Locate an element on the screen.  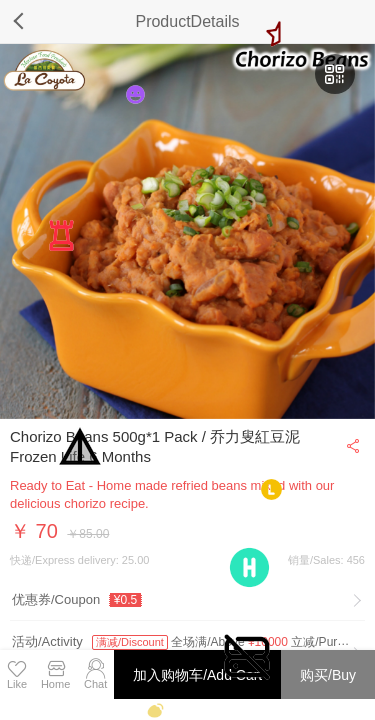
server is offline or unavailable is located at coordinates (247, 657).